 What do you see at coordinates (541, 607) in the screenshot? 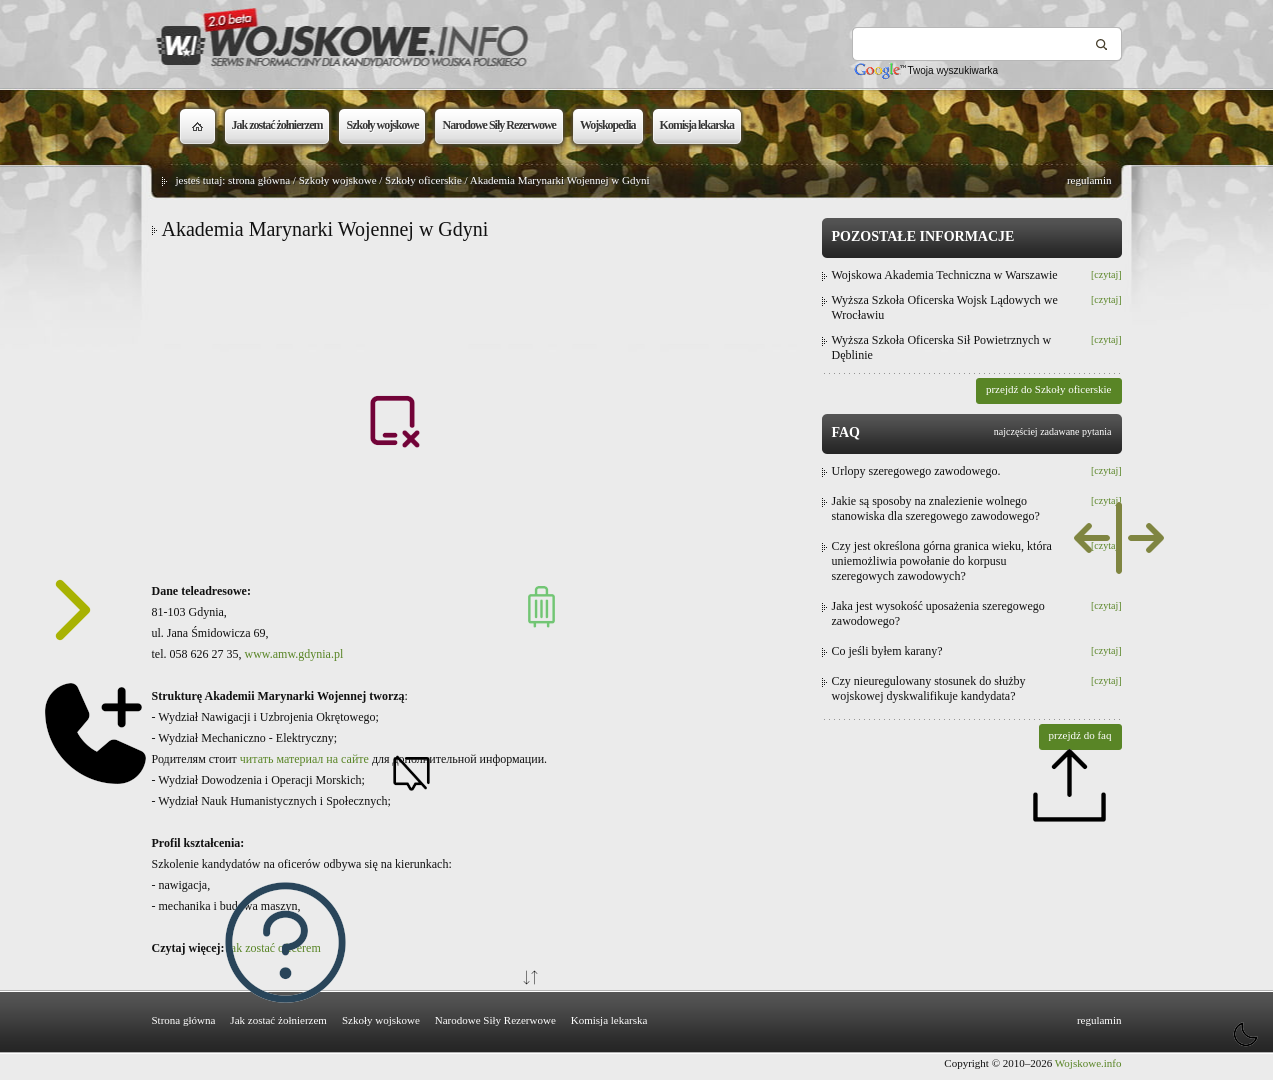
I see `access travel or trip planning features` at bounding box center [541, 607].